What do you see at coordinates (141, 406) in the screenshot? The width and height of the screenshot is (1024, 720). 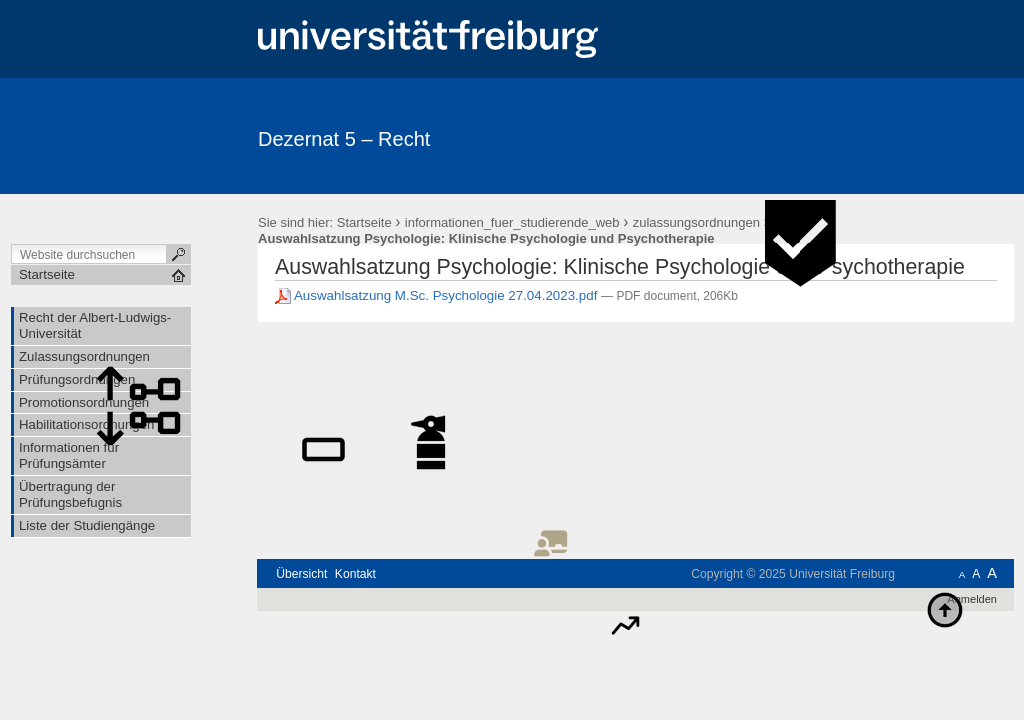 I see `ungroup items by reference type` at bounding box center [141, 406].